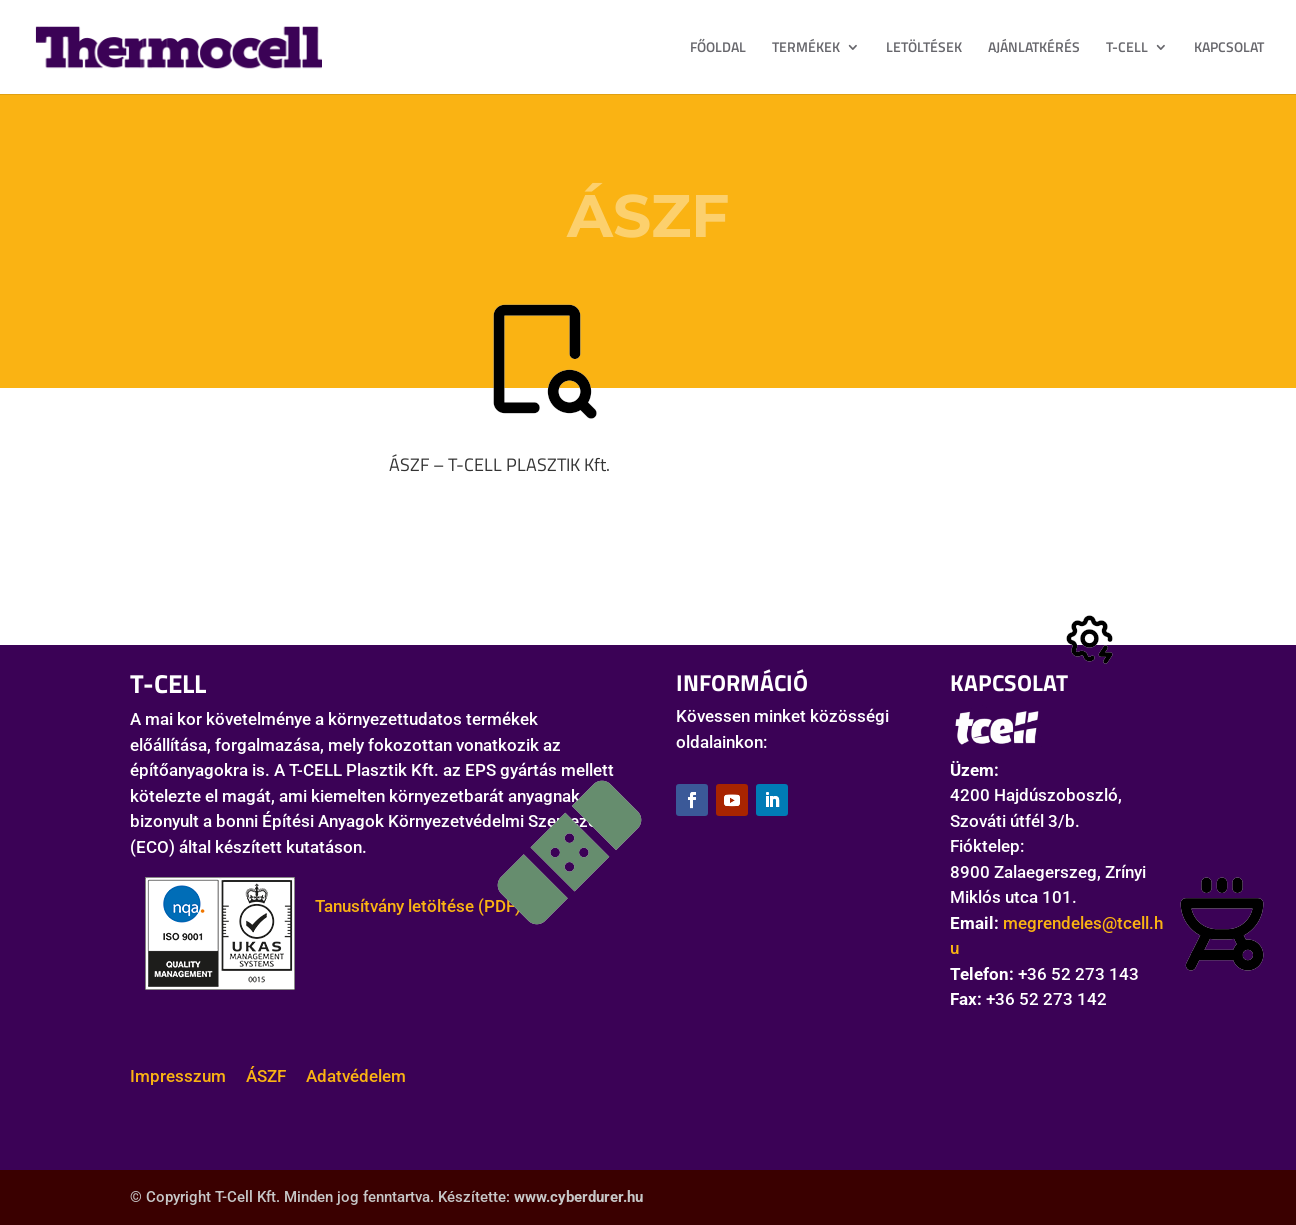  I want to click on access power or performance settings, so click(1089, 638).